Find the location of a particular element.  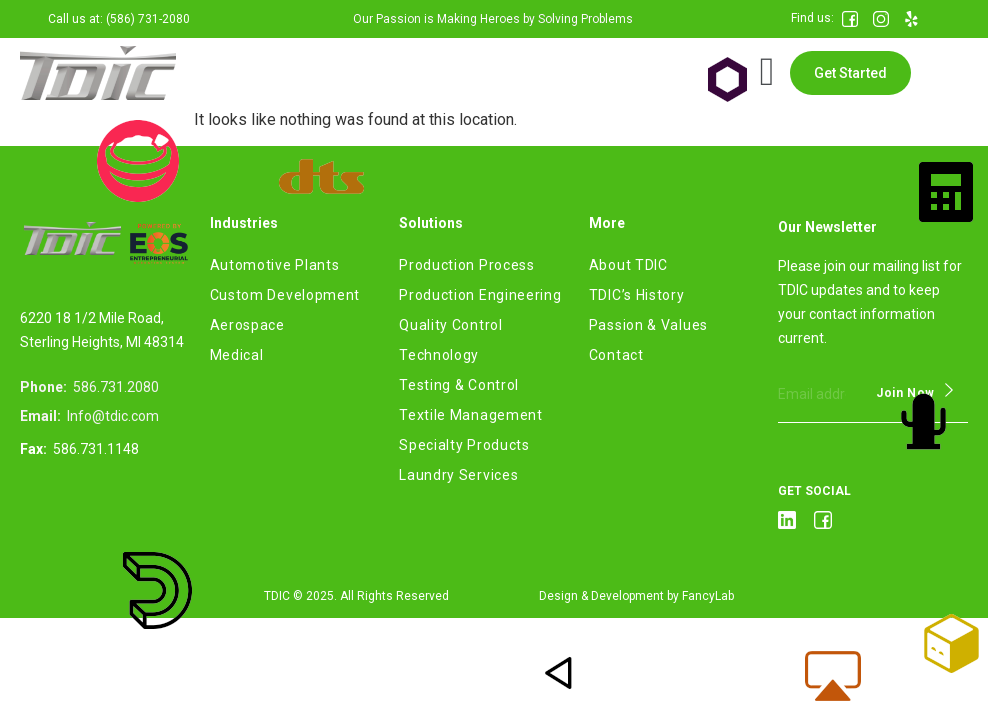

open the Dailymotion app is located at coordinates (157, 590).